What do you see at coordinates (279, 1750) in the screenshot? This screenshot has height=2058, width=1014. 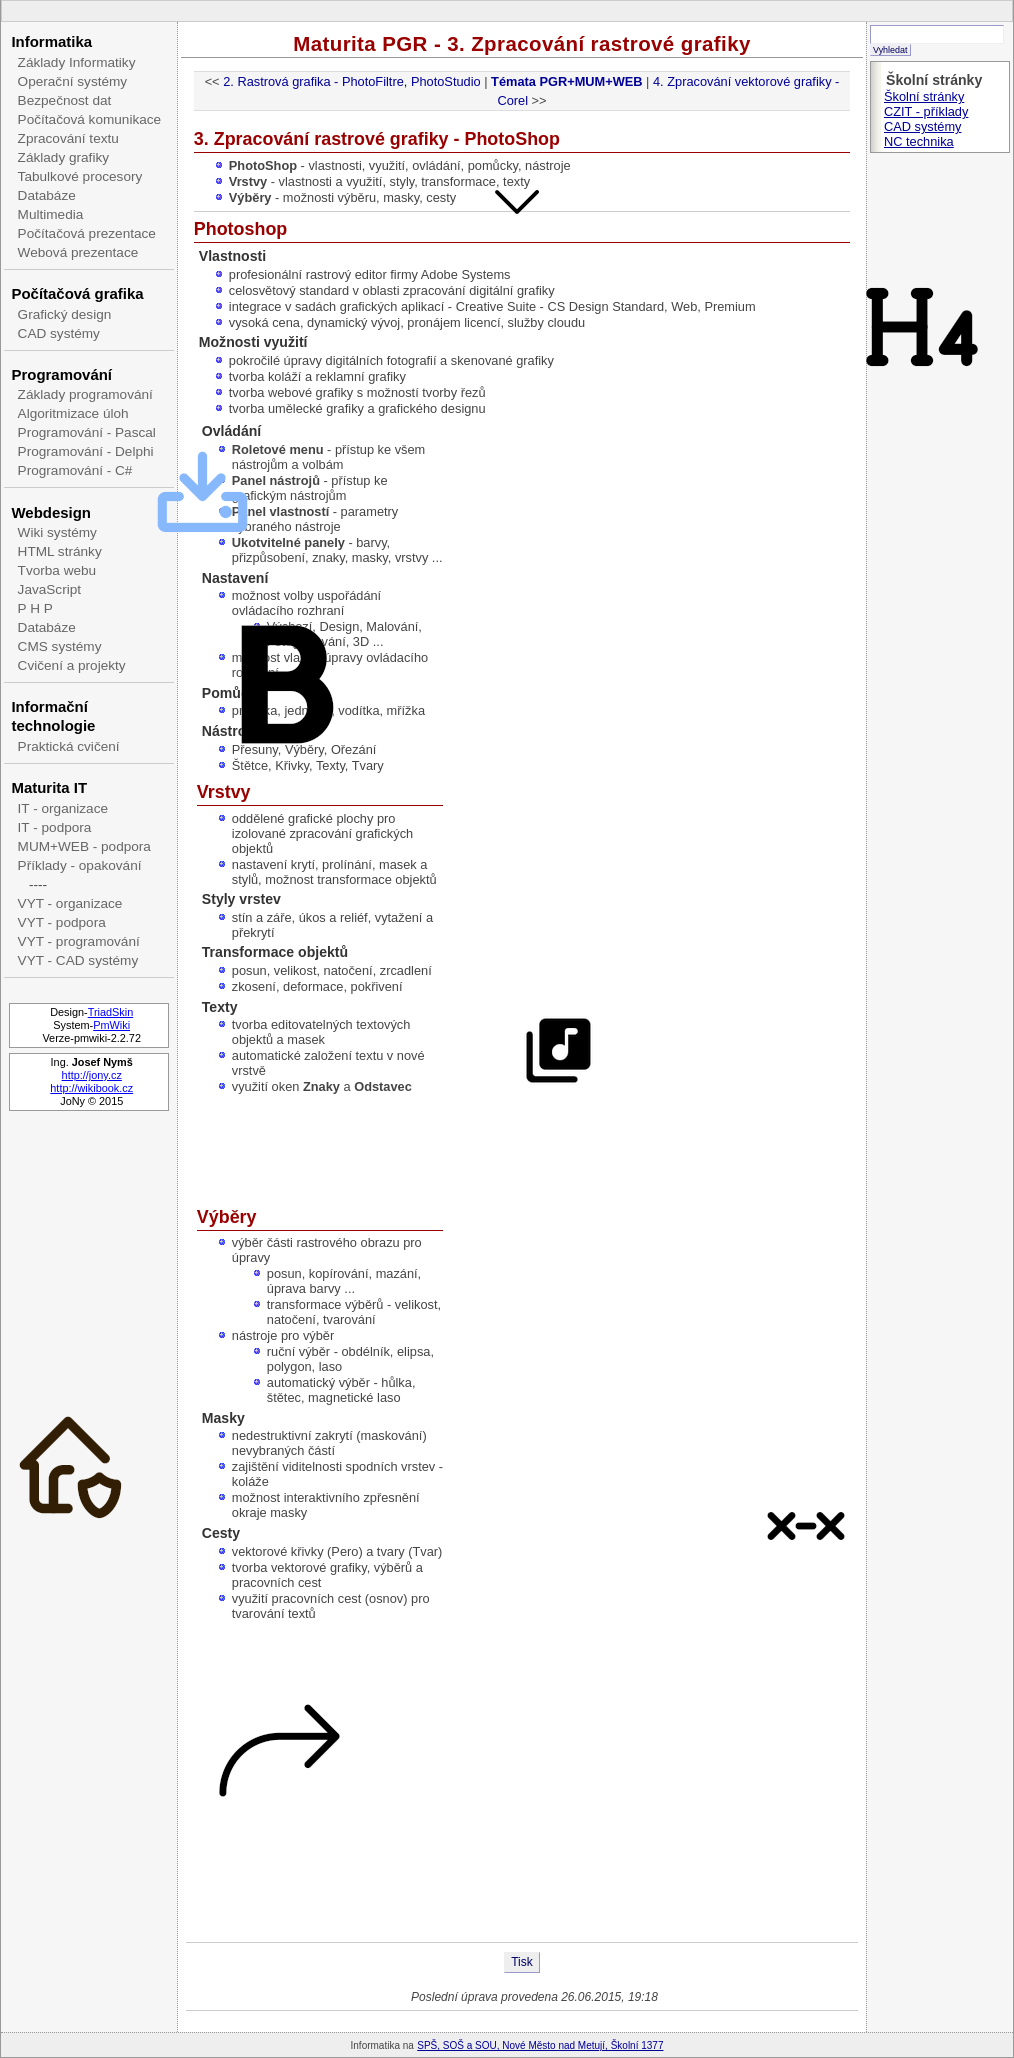 I see `share or forward content` at bounding box center [279, 1750].